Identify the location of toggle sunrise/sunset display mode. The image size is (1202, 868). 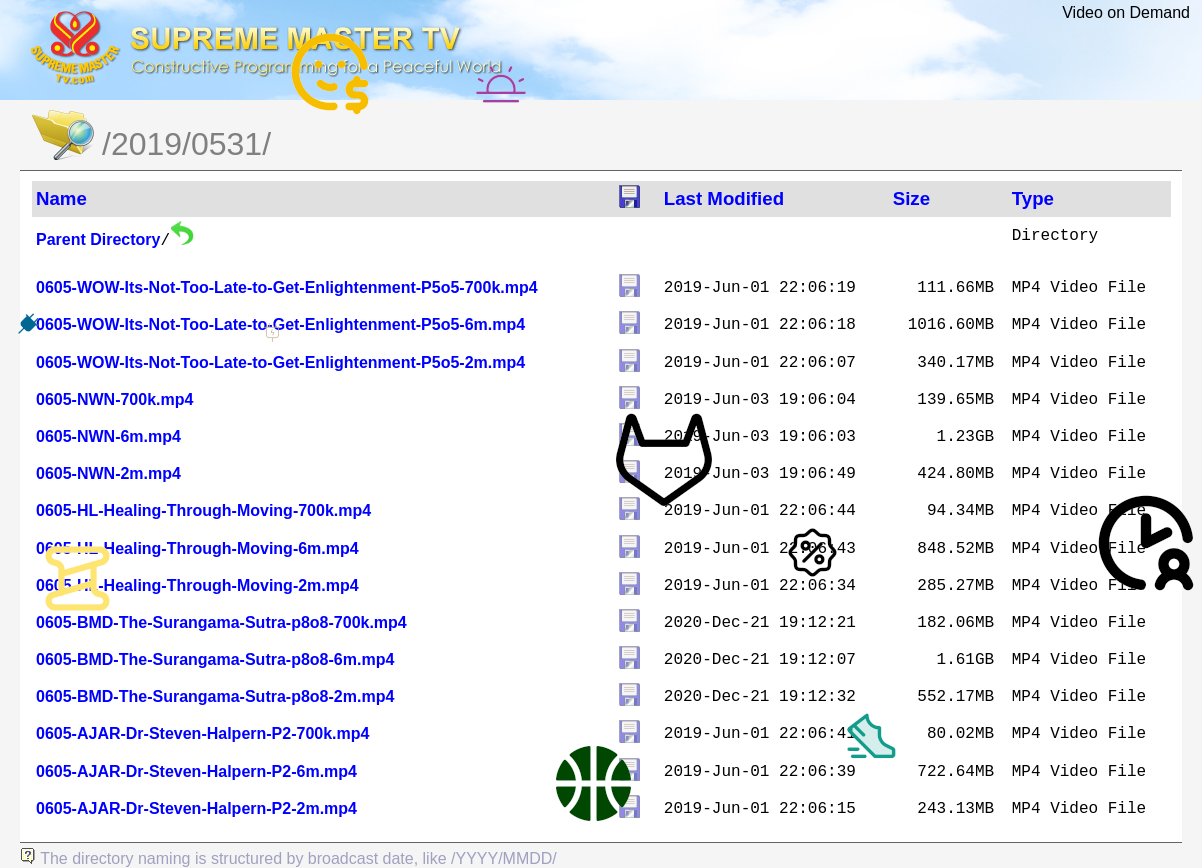
(501, 86).